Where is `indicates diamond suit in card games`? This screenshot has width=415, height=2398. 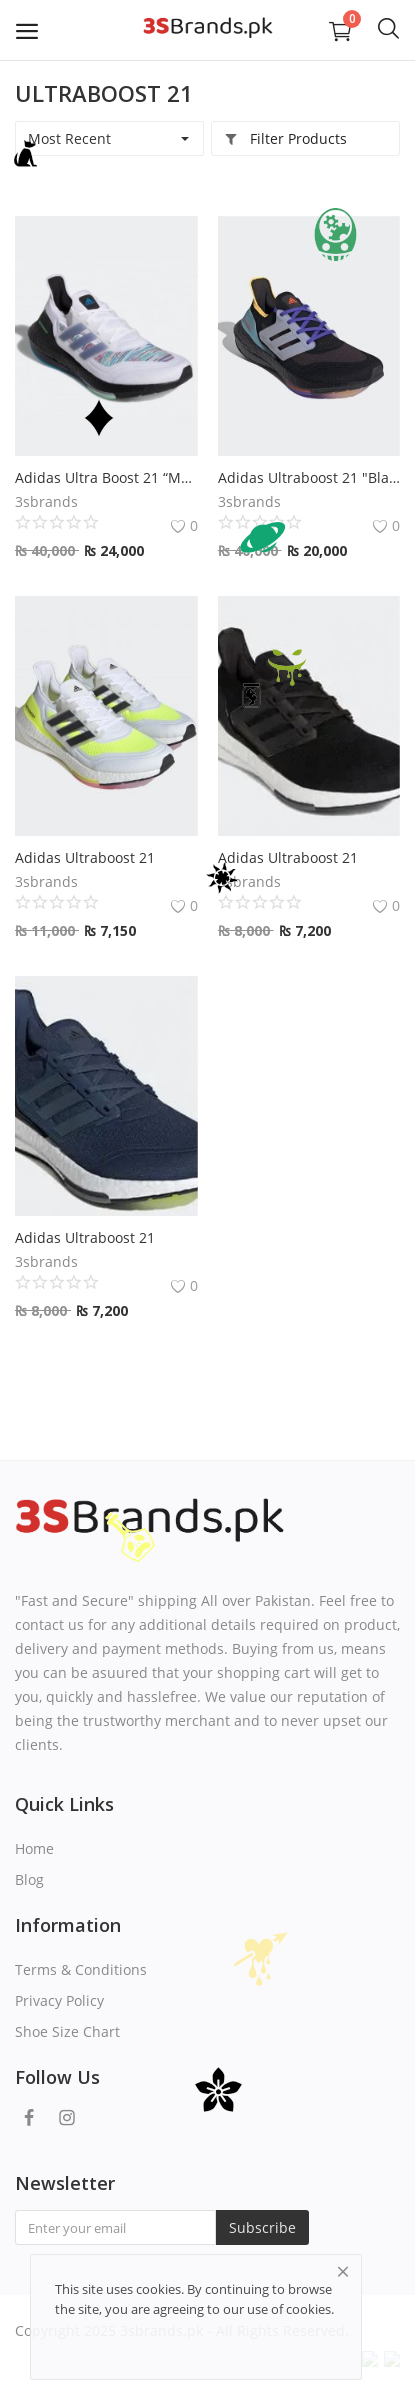
indicates diamond suit in card games is located at coordinates (99, 418).